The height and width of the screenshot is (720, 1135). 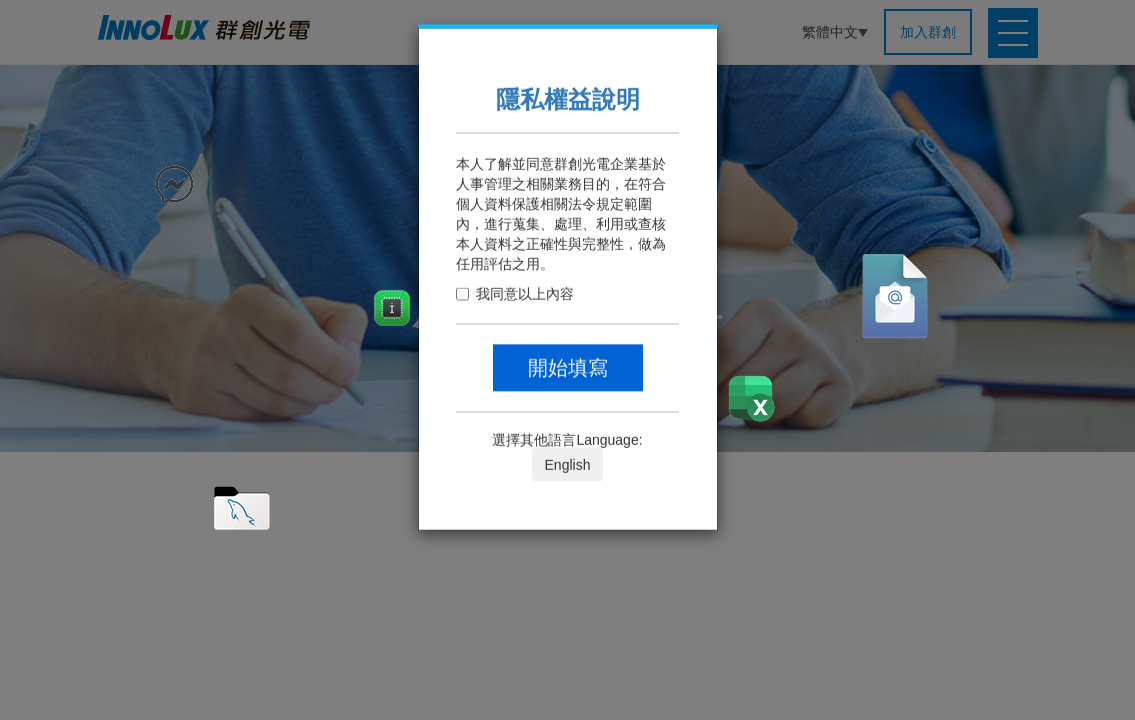 I want to click on open Caprine, a Facebook Messenger desktop client, so click(x=174, y=184).